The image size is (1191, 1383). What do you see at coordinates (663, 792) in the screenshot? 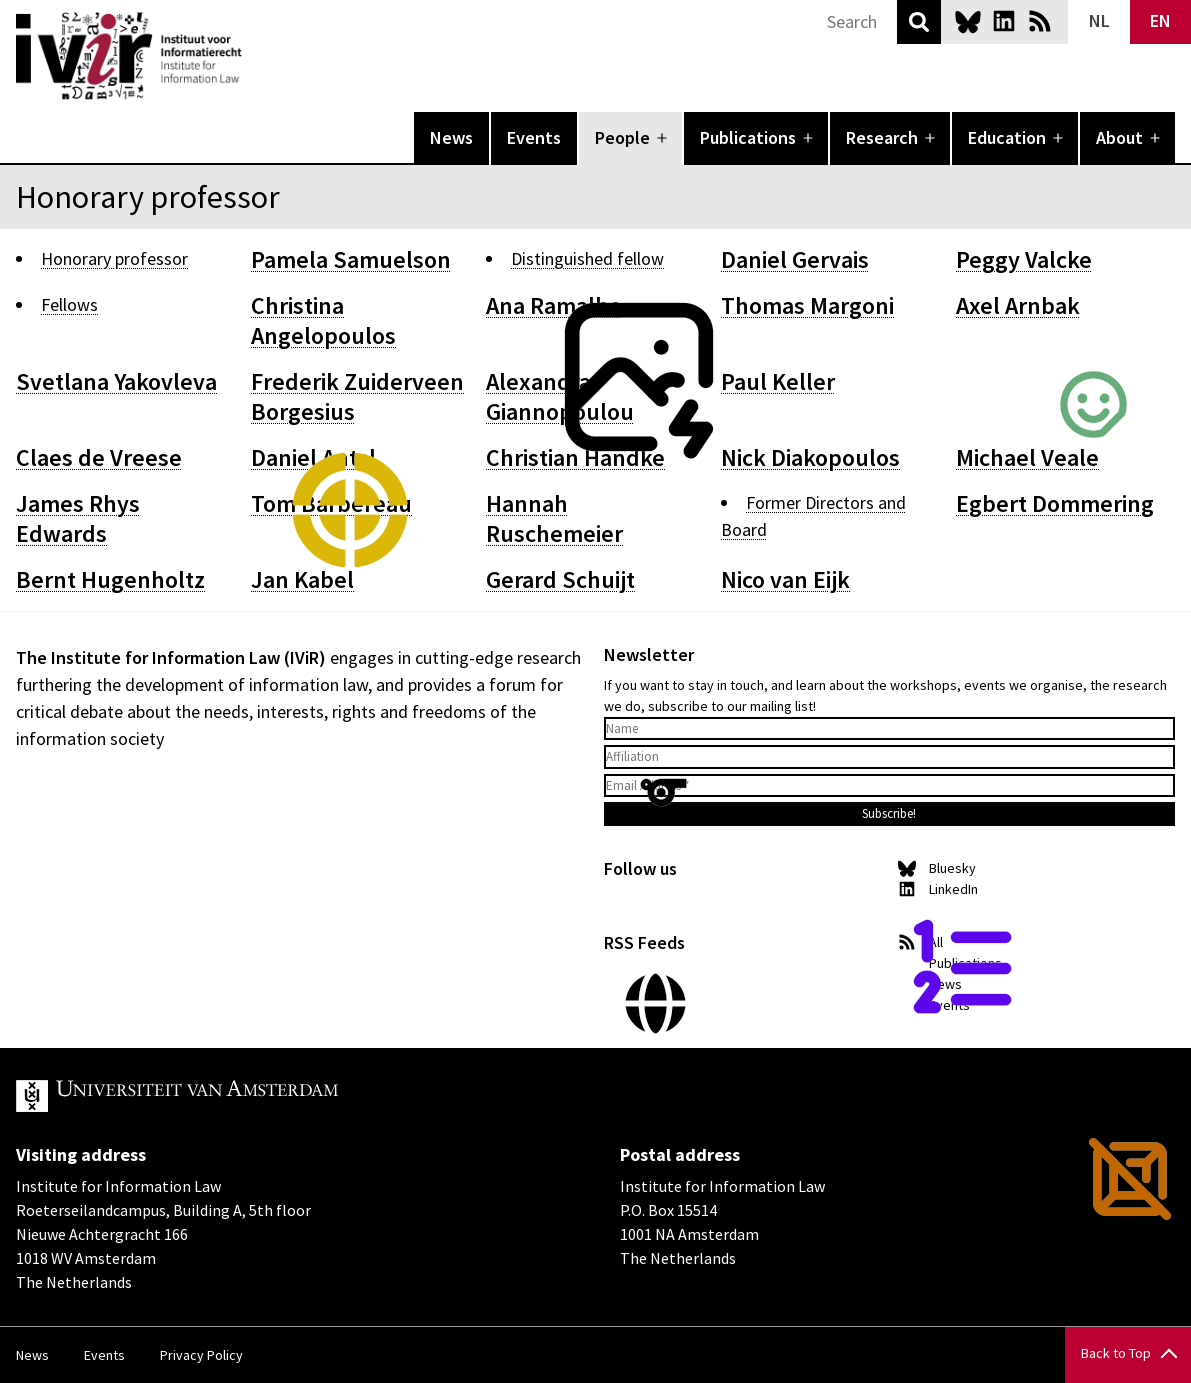
I see `access sports features or content` at bounding box center [663, 792].